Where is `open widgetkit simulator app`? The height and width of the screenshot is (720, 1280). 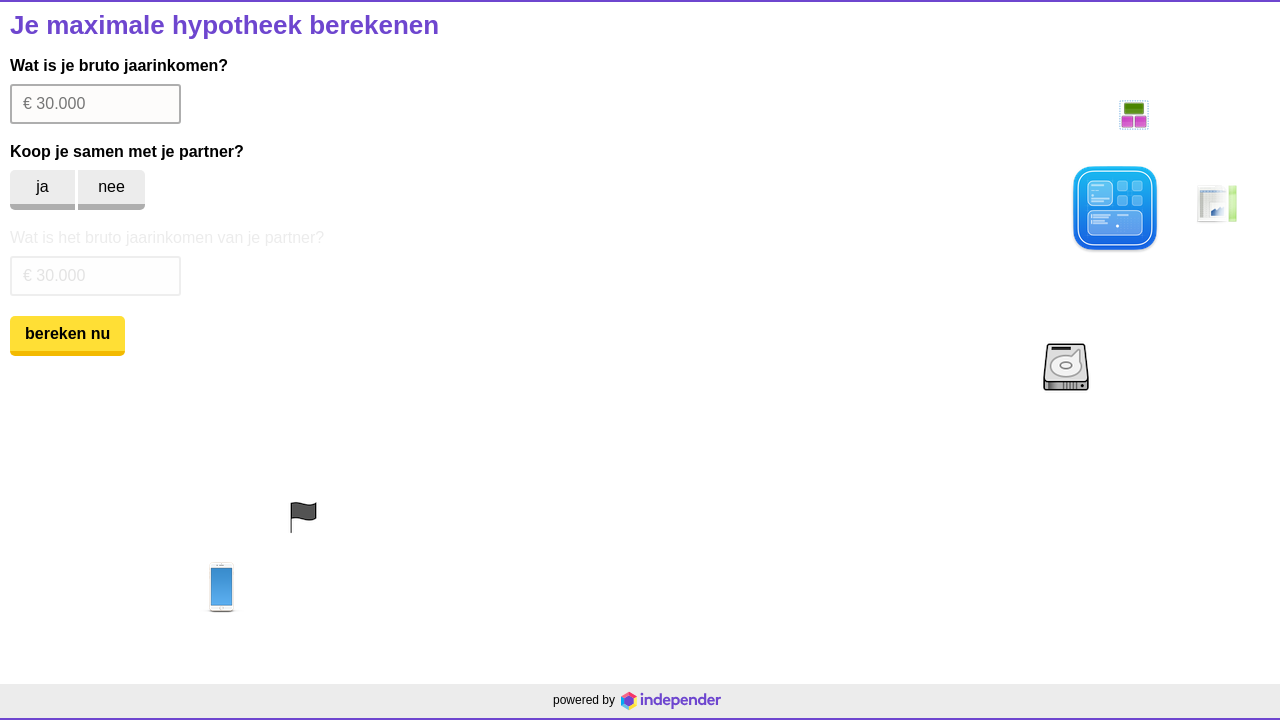
open widgetkit simulator app is located at coordinates (1115, 208).